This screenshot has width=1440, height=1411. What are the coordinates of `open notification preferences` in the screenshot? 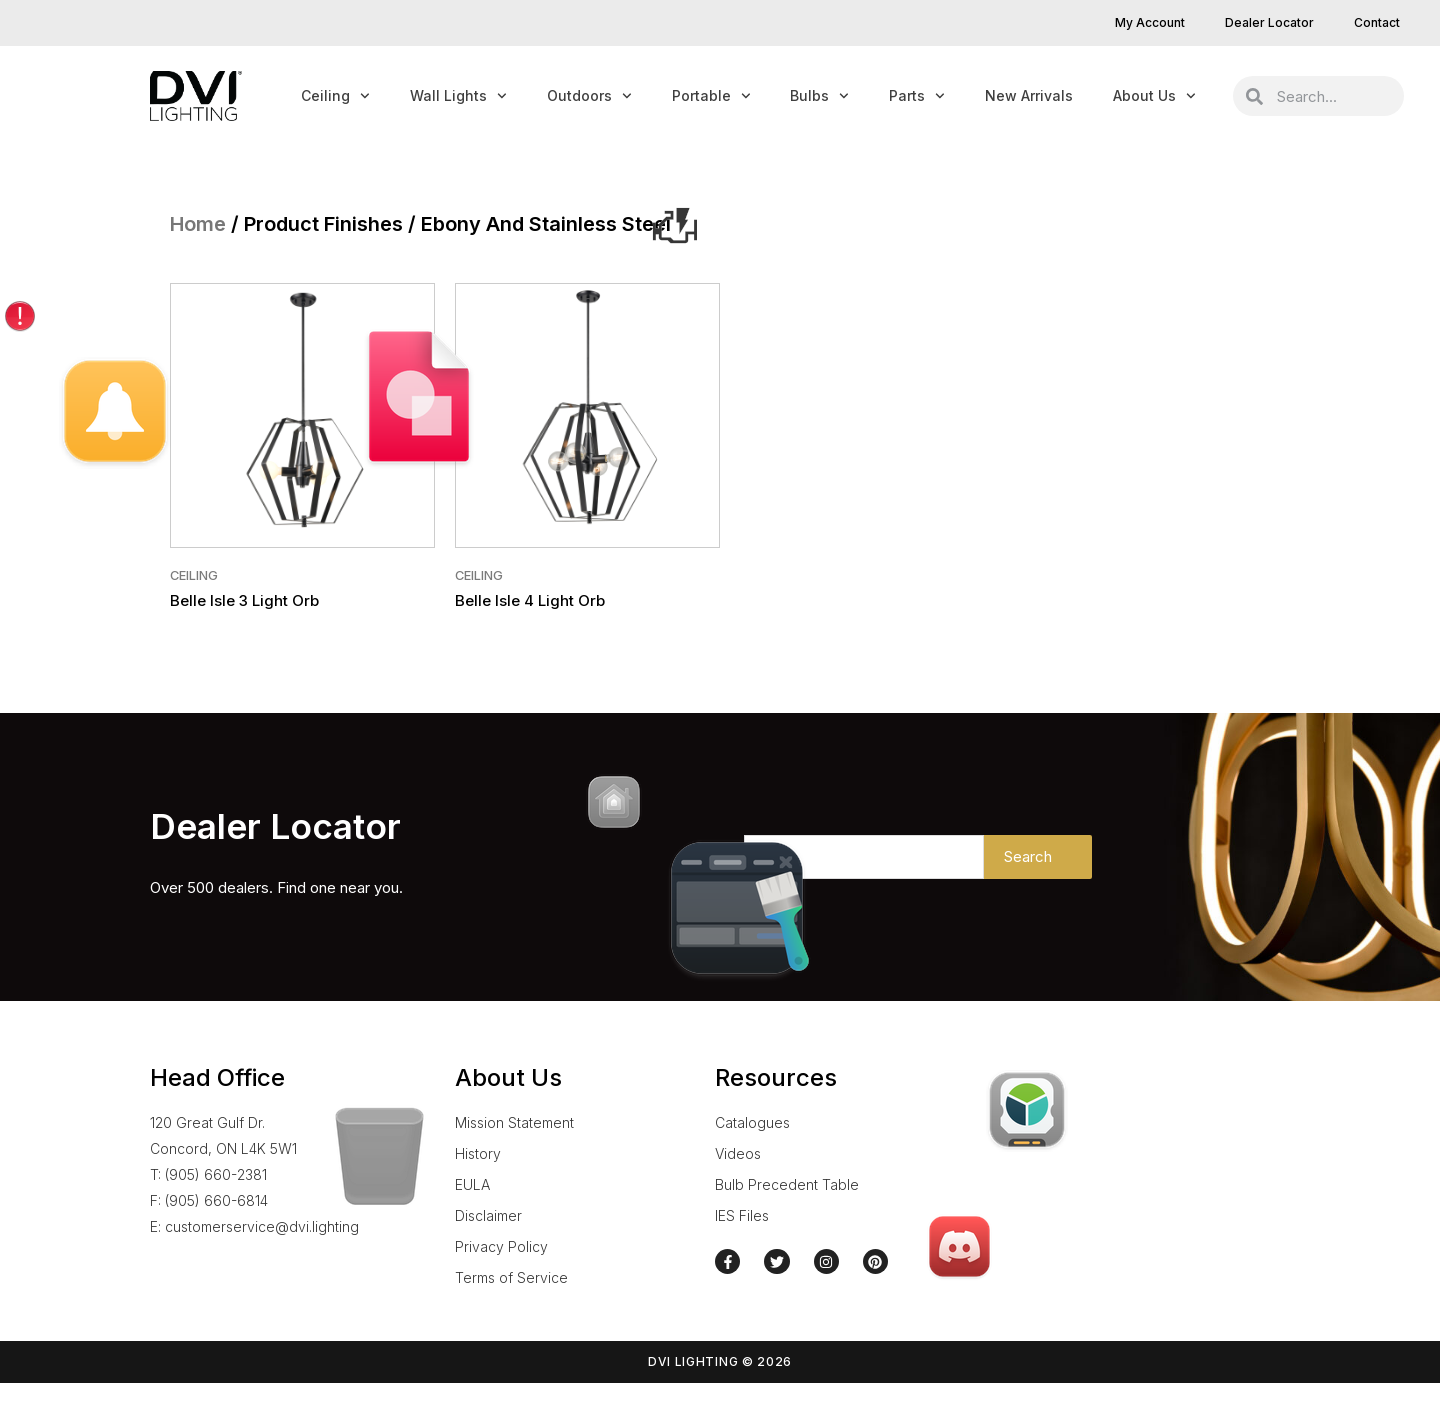 It's located at (115, 413).